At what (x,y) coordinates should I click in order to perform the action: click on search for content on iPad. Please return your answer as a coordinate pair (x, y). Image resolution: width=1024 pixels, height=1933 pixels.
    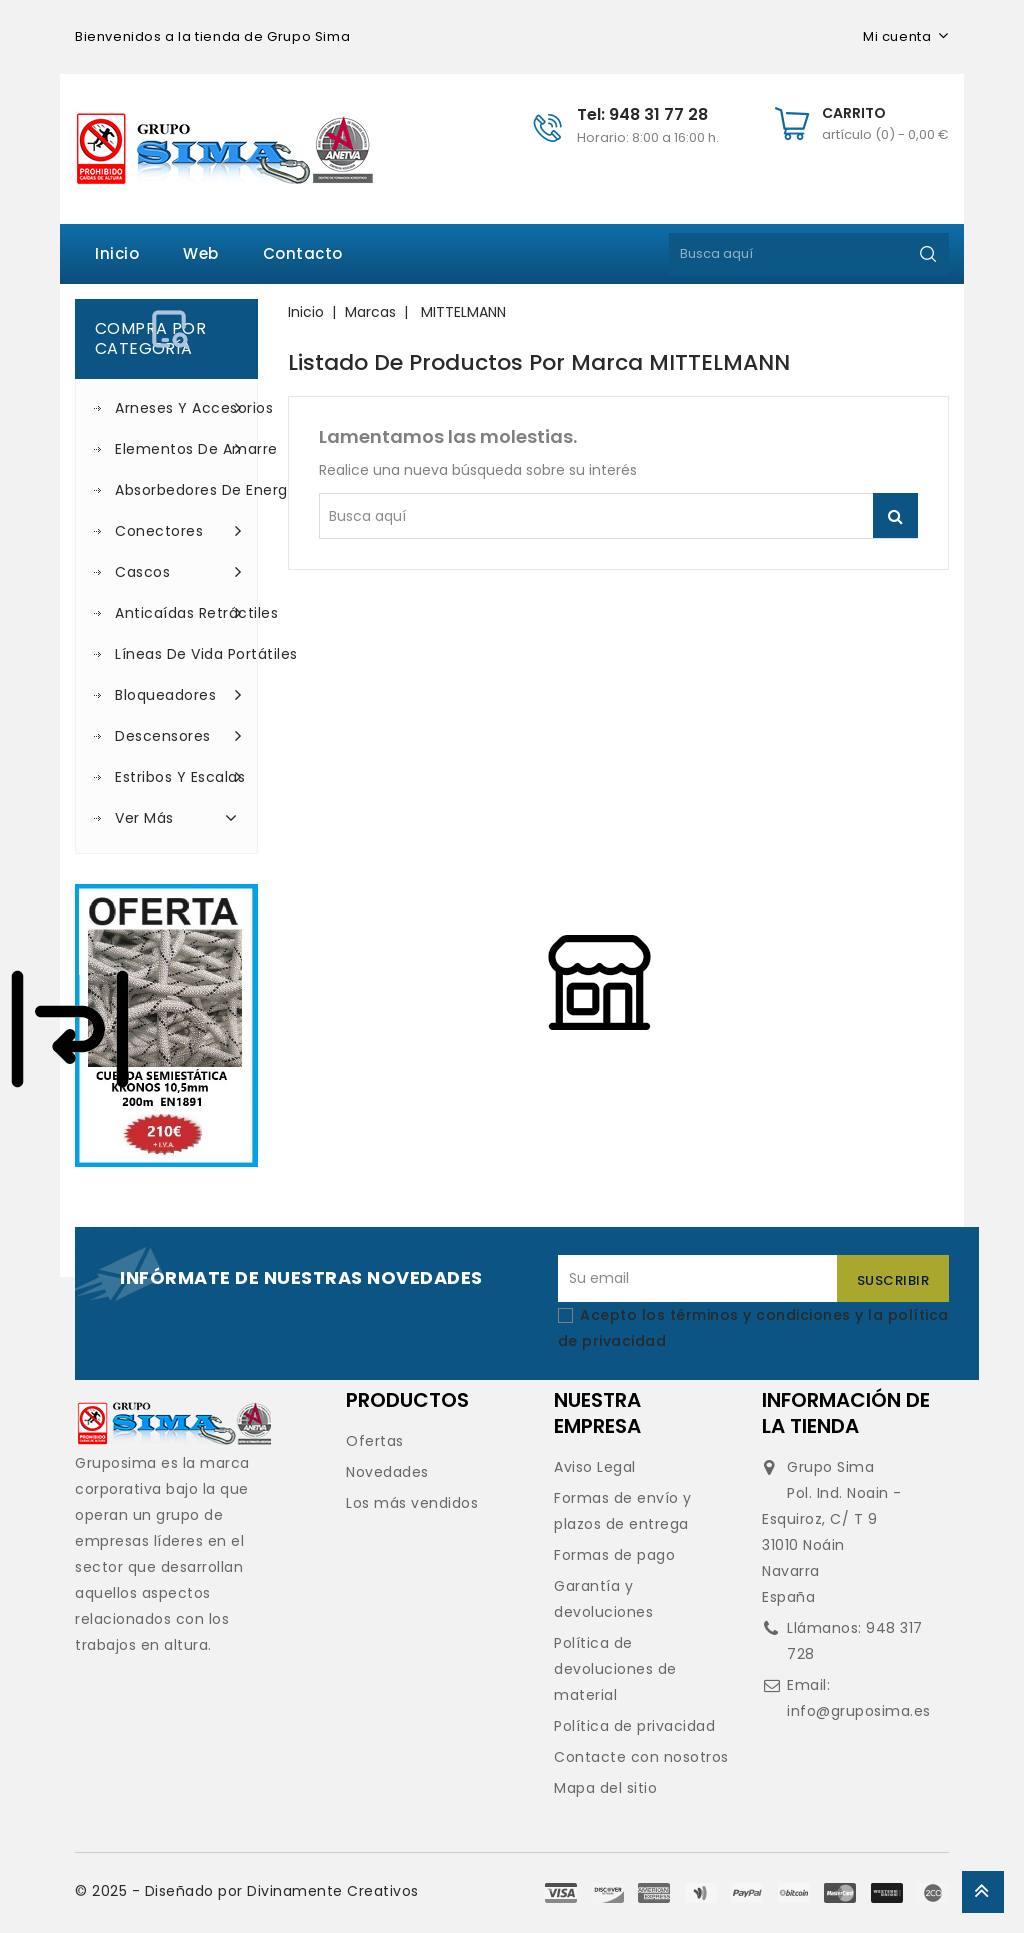
    Looking at the image, I should click on (169, 329).